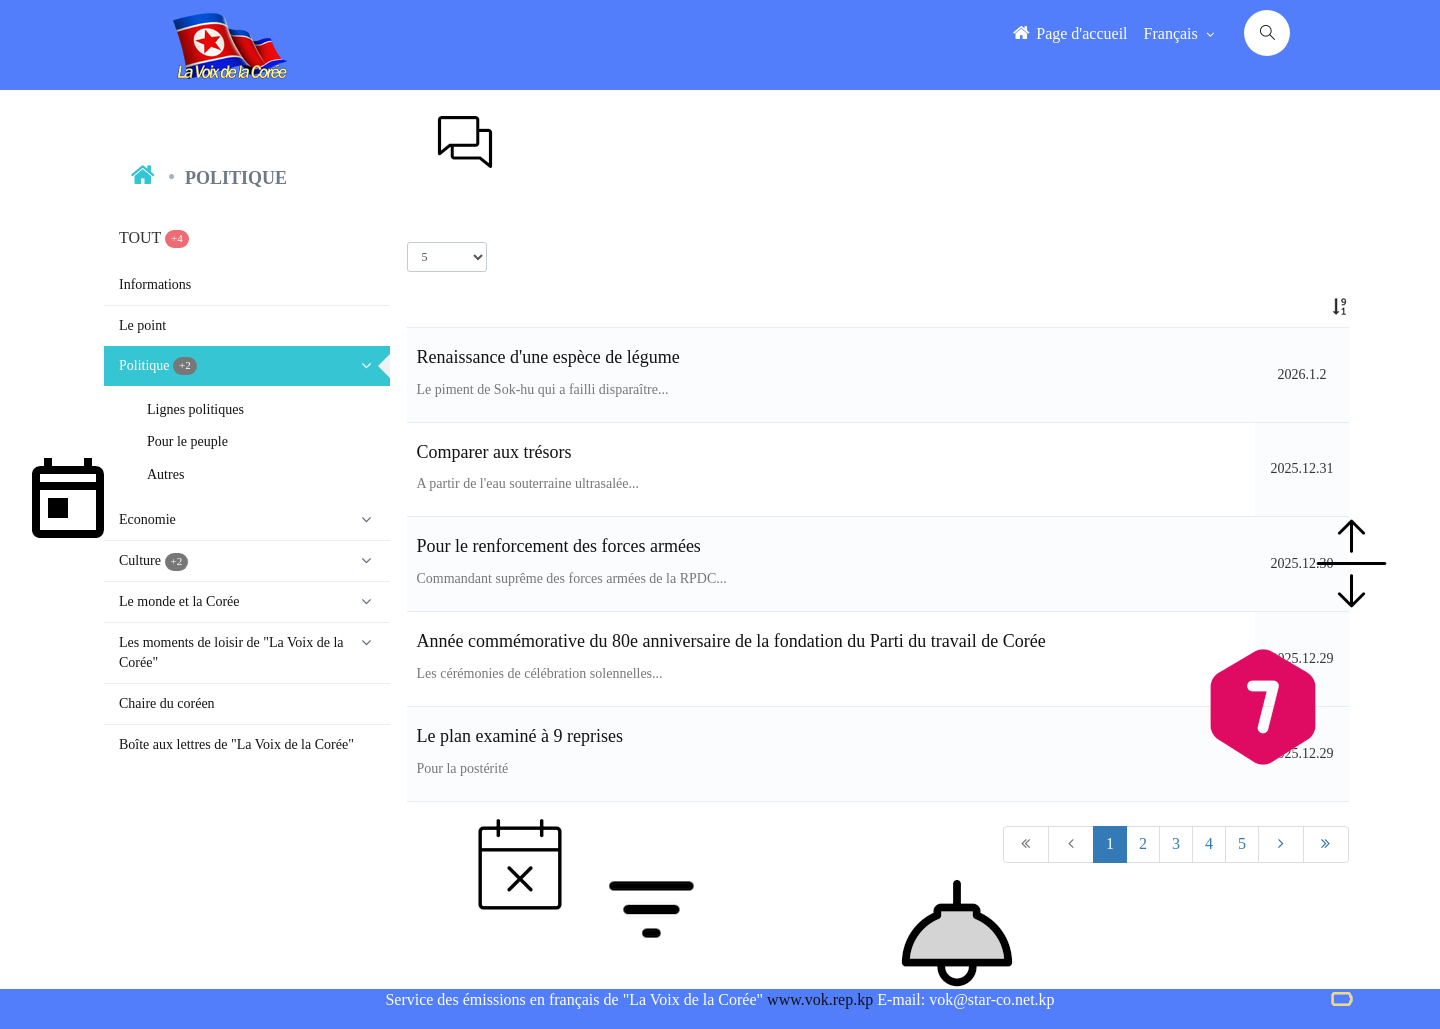  I want to click on toggle pendant lamp on/off, so click(957, 939).